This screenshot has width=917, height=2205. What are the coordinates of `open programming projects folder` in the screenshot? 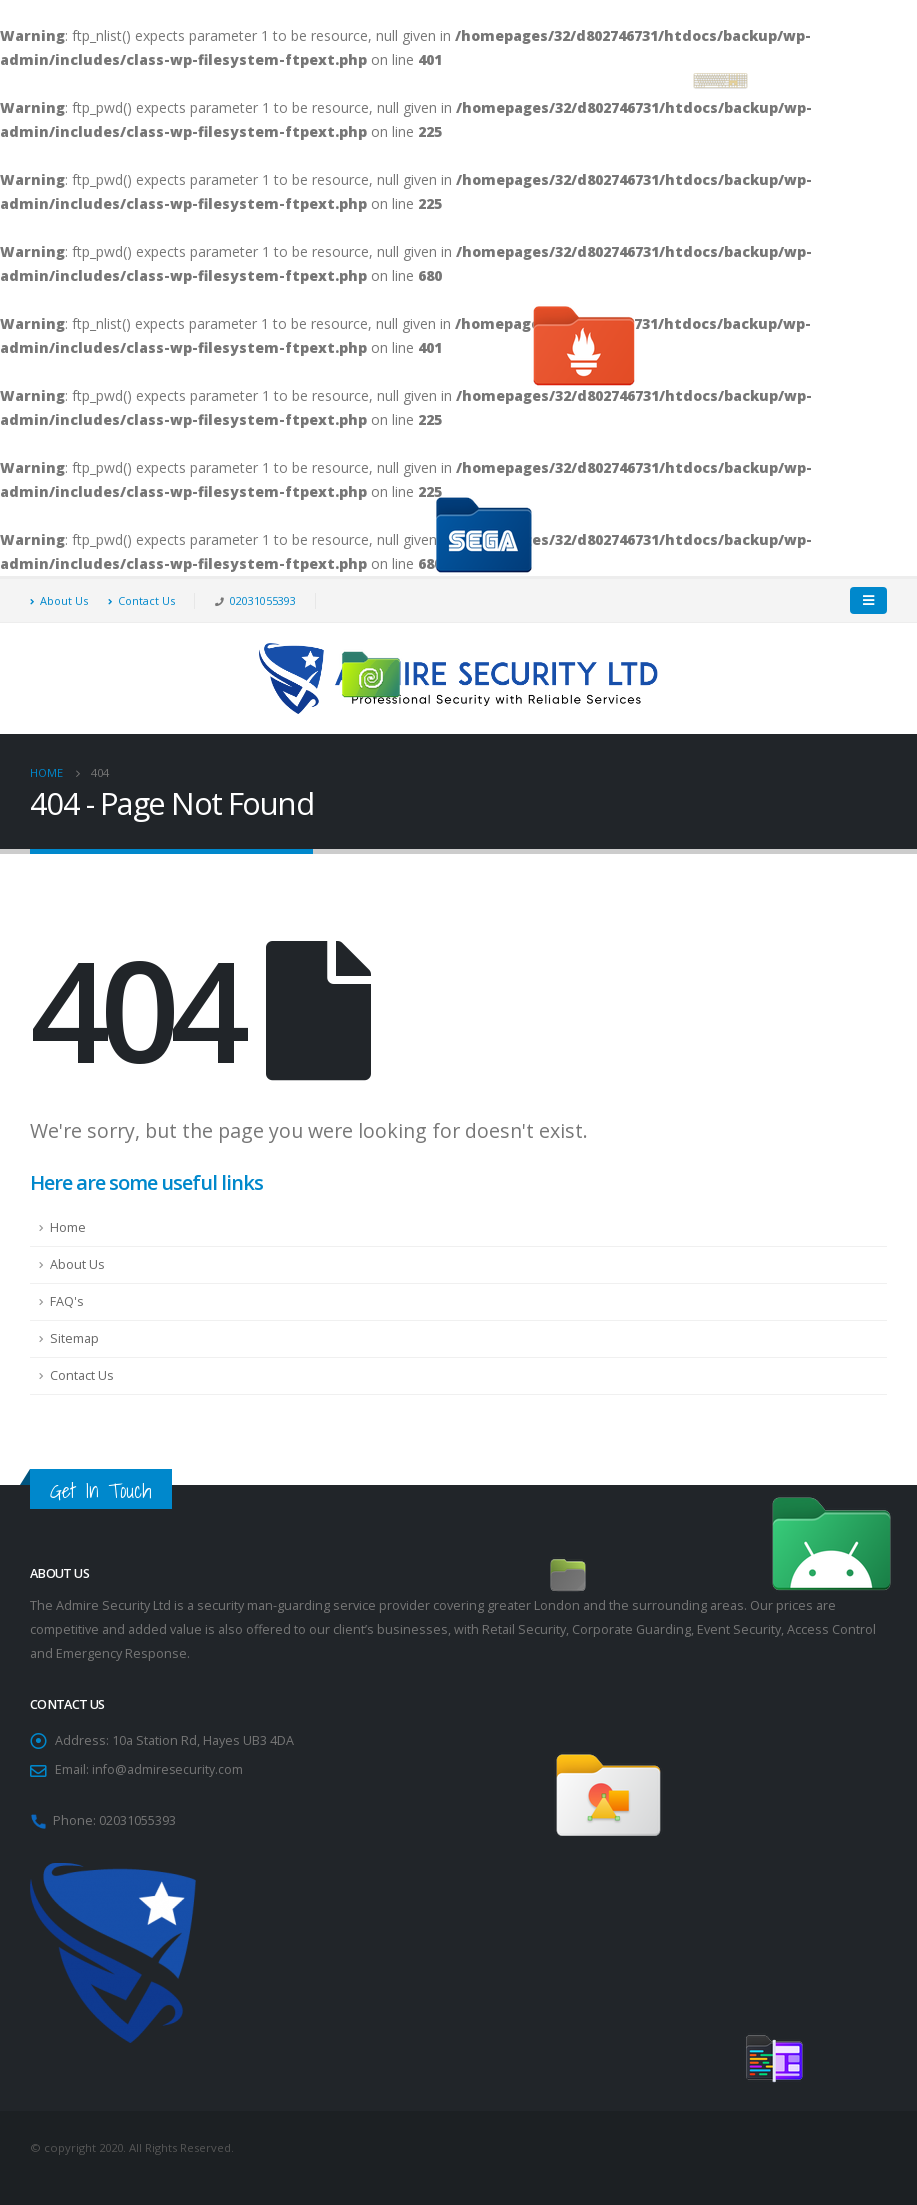 It's located at (774, 2059).